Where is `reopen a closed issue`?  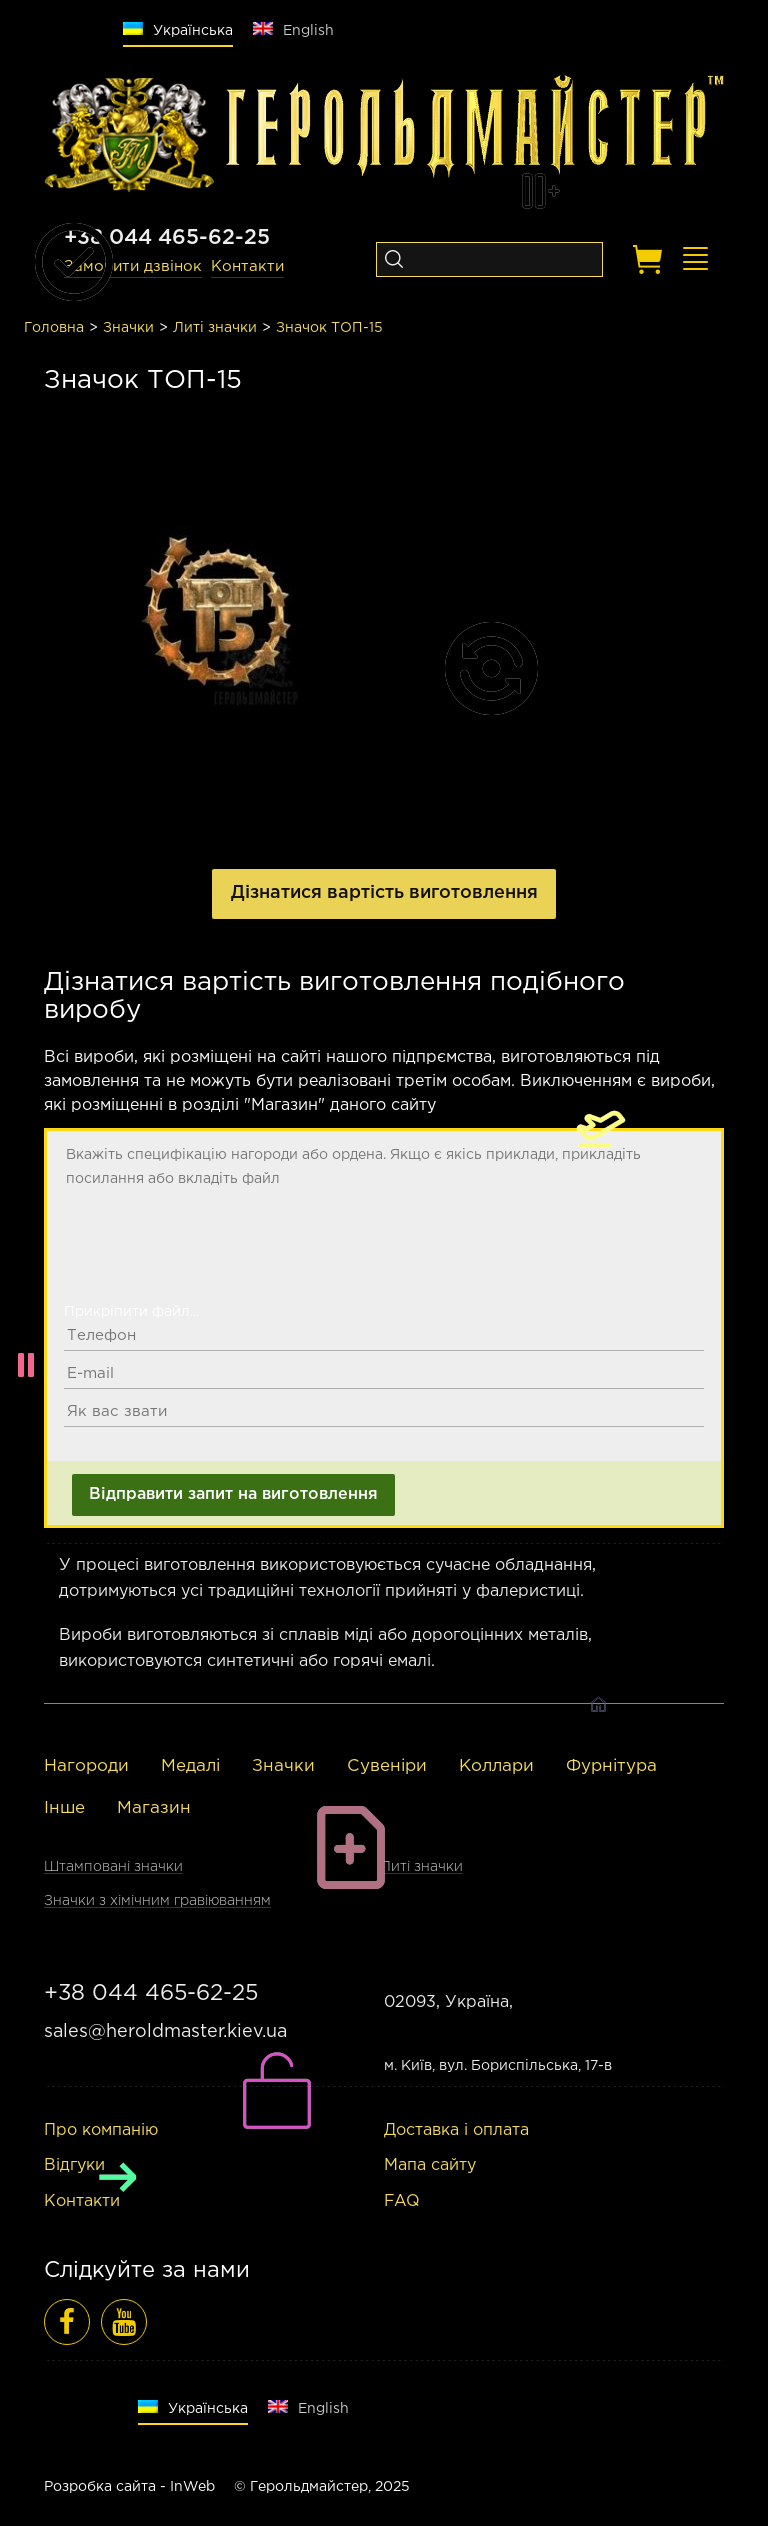 reopen a closed issue is located at coordinates (491, 668).